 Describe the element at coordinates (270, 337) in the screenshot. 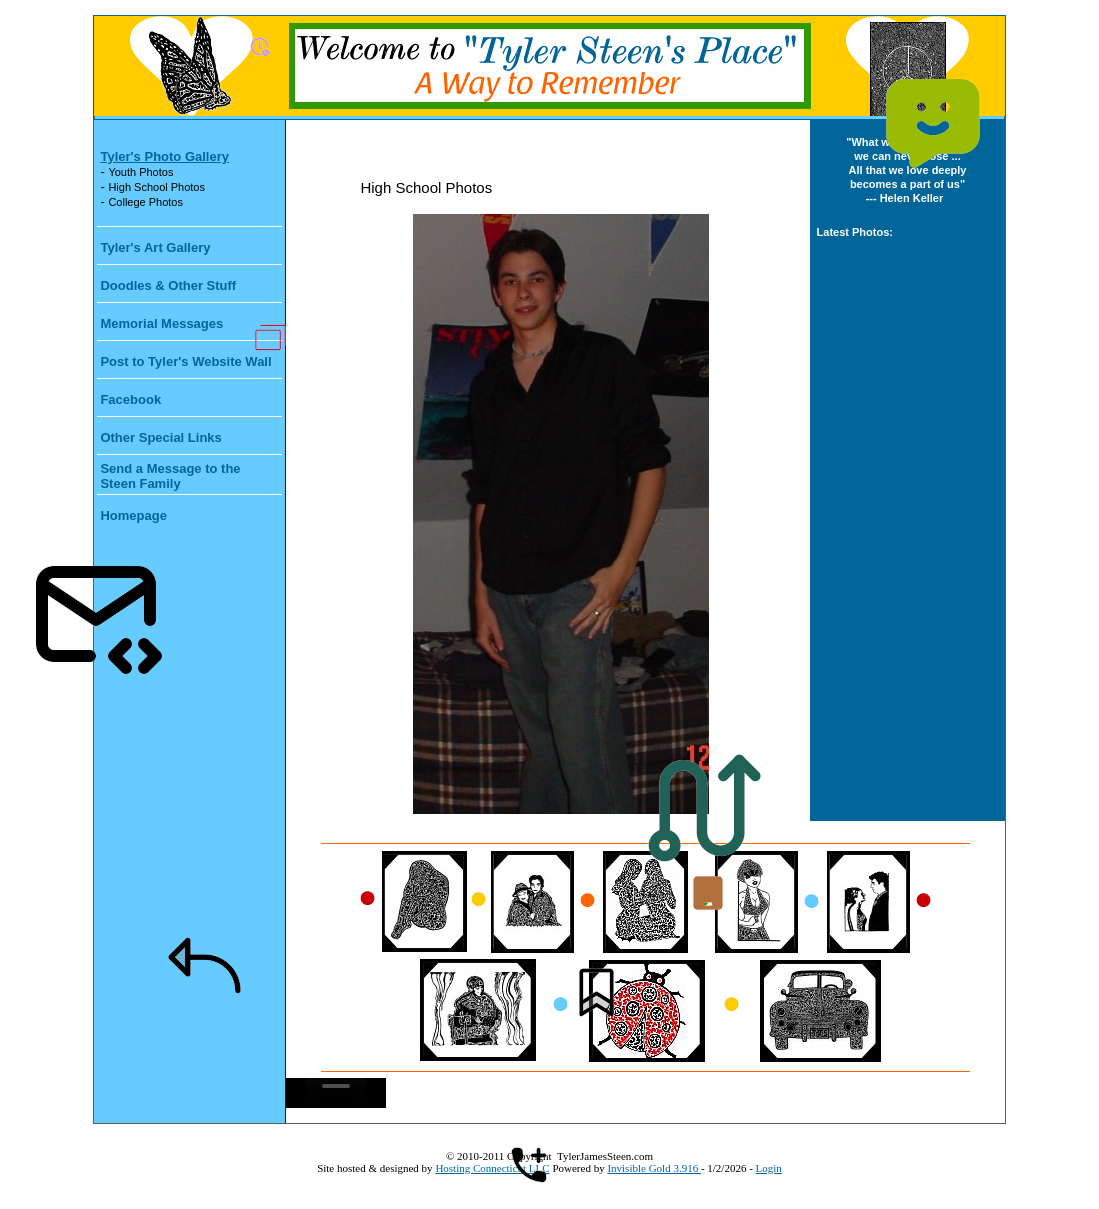

I see `view stacked cards or layers` at that location.